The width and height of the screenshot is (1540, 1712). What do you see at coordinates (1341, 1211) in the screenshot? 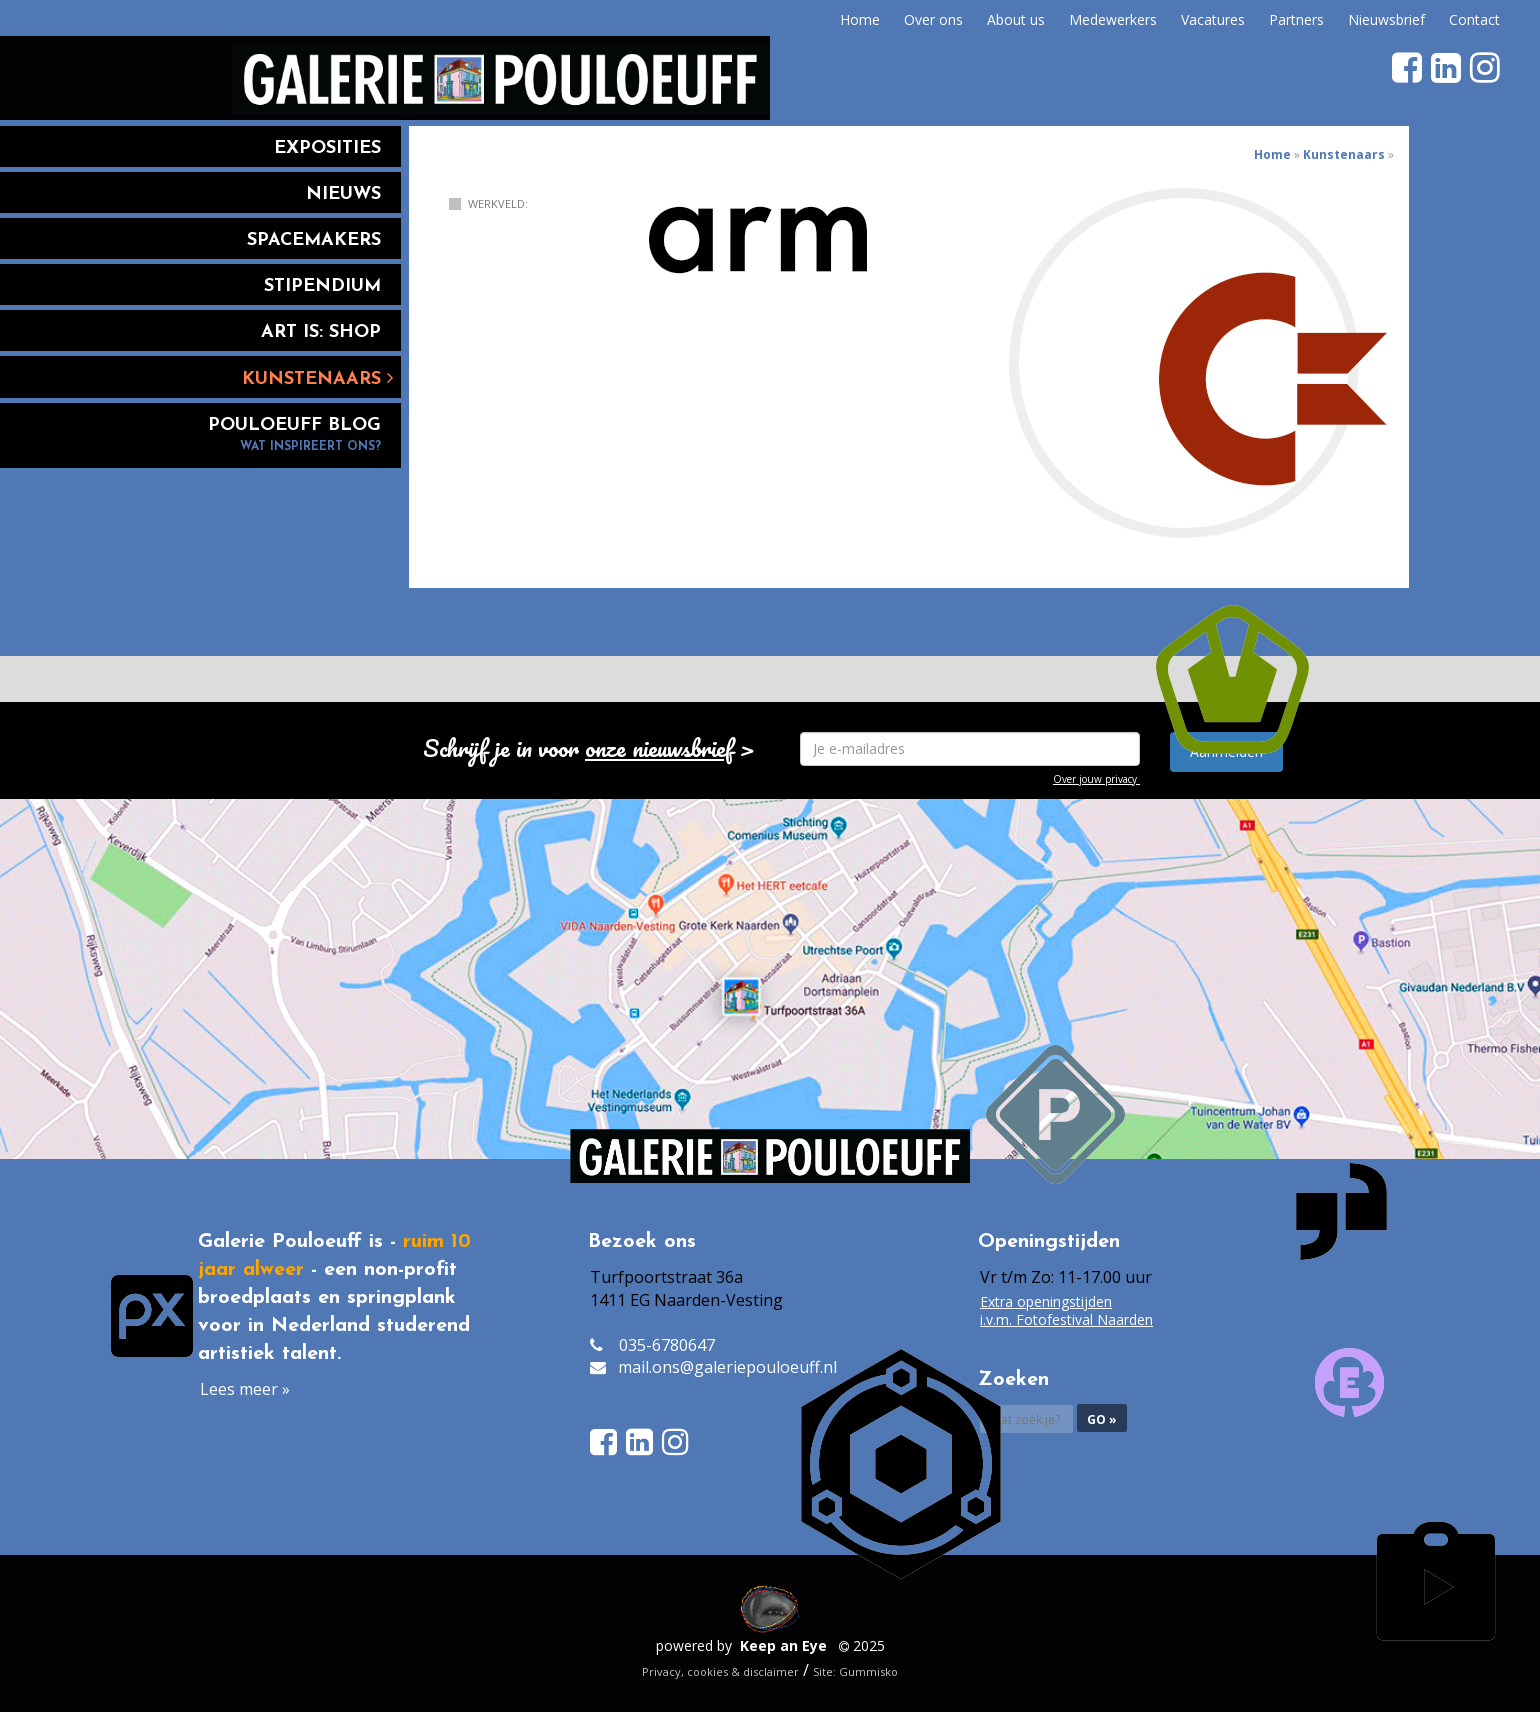
I see `visit glassdoor website` at bounding box center [1341, 1211].